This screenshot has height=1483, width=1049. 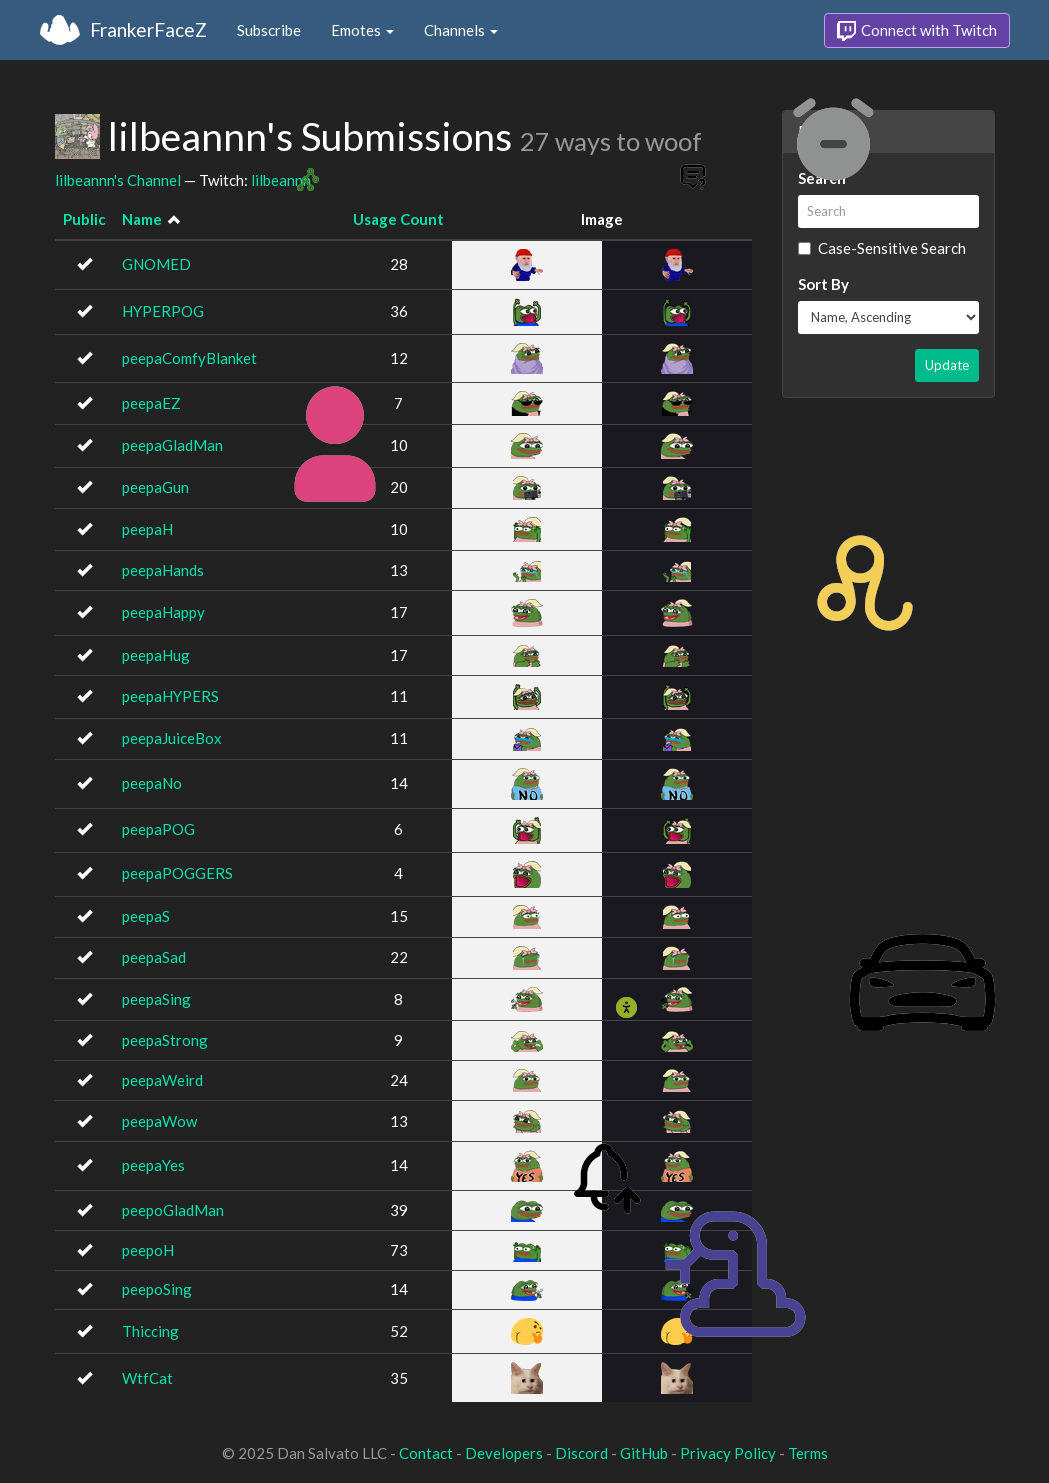 I want to click on indicates leo zodiac sign, so click(x=865, y=583).